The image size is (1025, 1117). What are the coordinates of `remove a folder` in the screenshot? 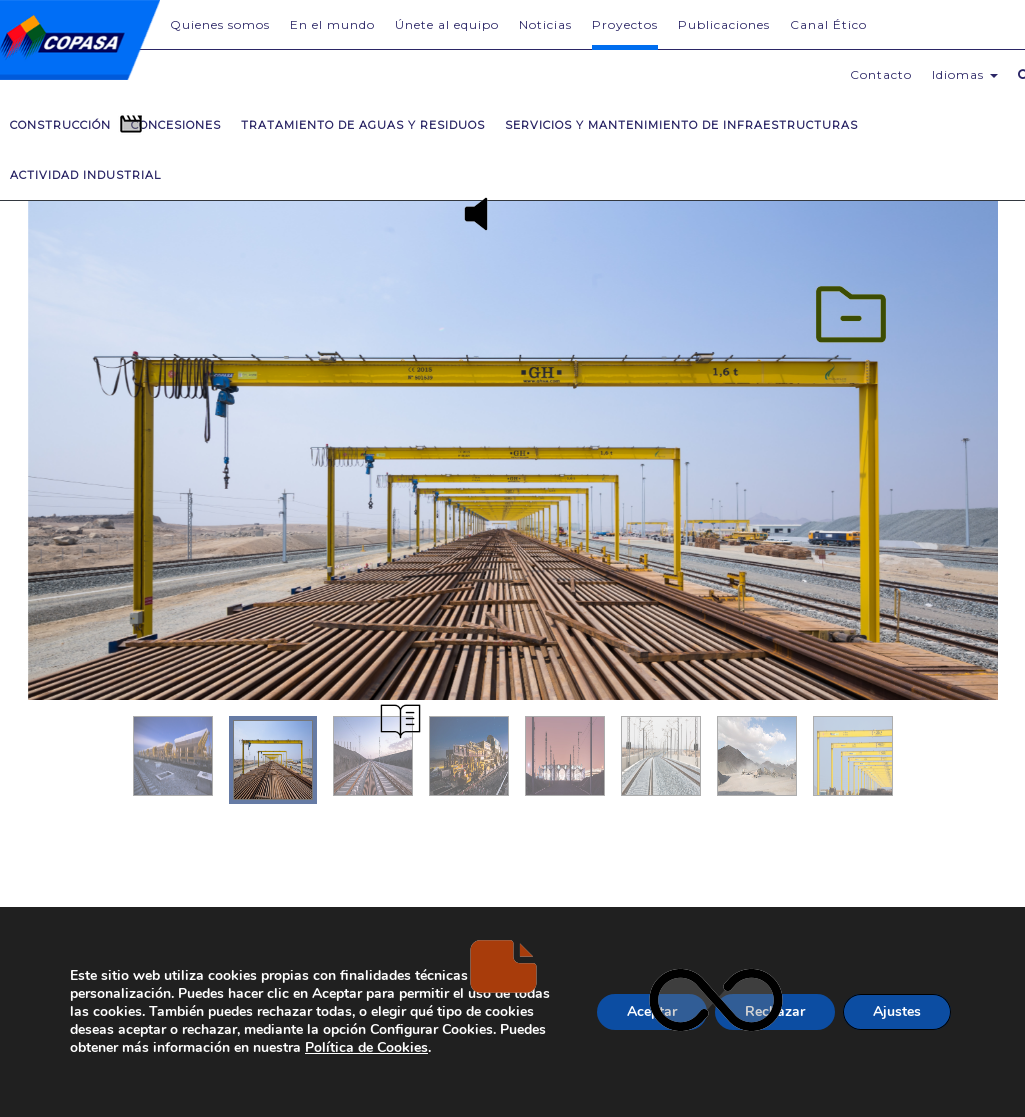 It's located at (851, 313).